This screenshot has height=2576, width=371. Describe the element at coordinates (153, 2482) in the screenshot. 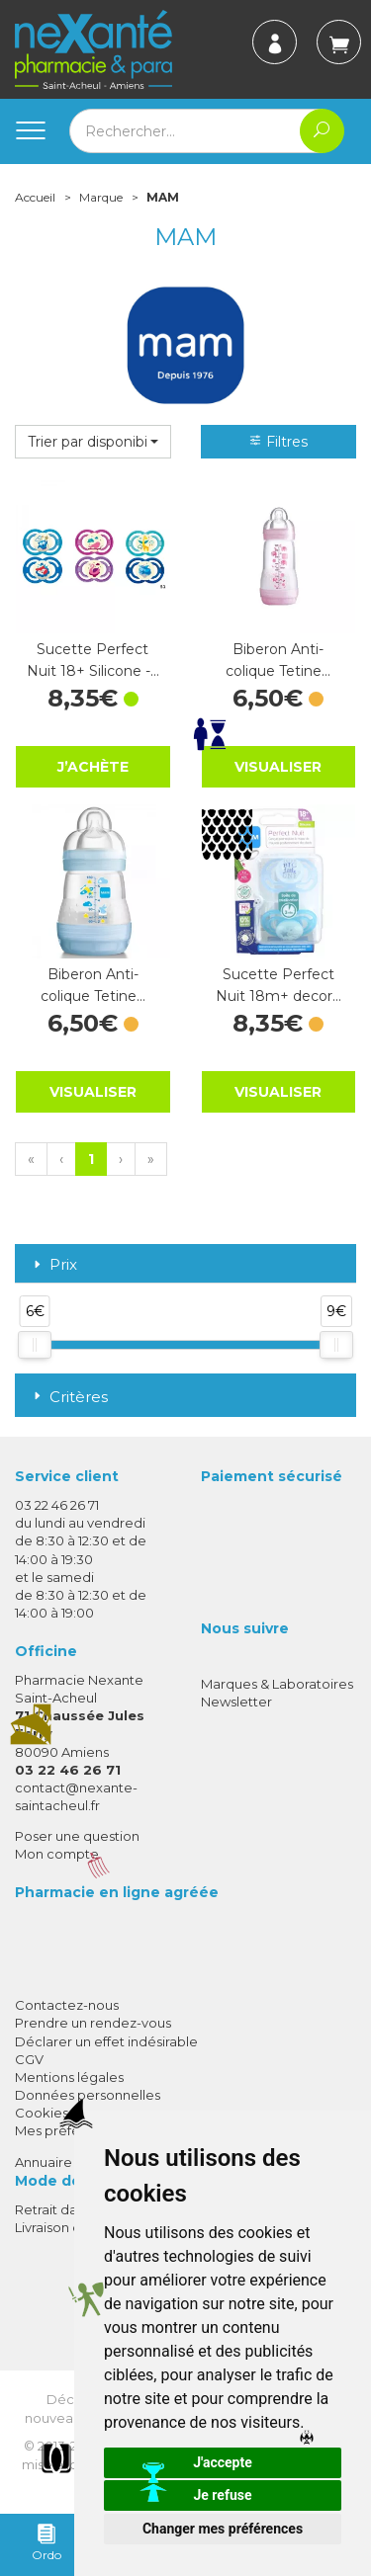

I see `view achievement goals` at that location.